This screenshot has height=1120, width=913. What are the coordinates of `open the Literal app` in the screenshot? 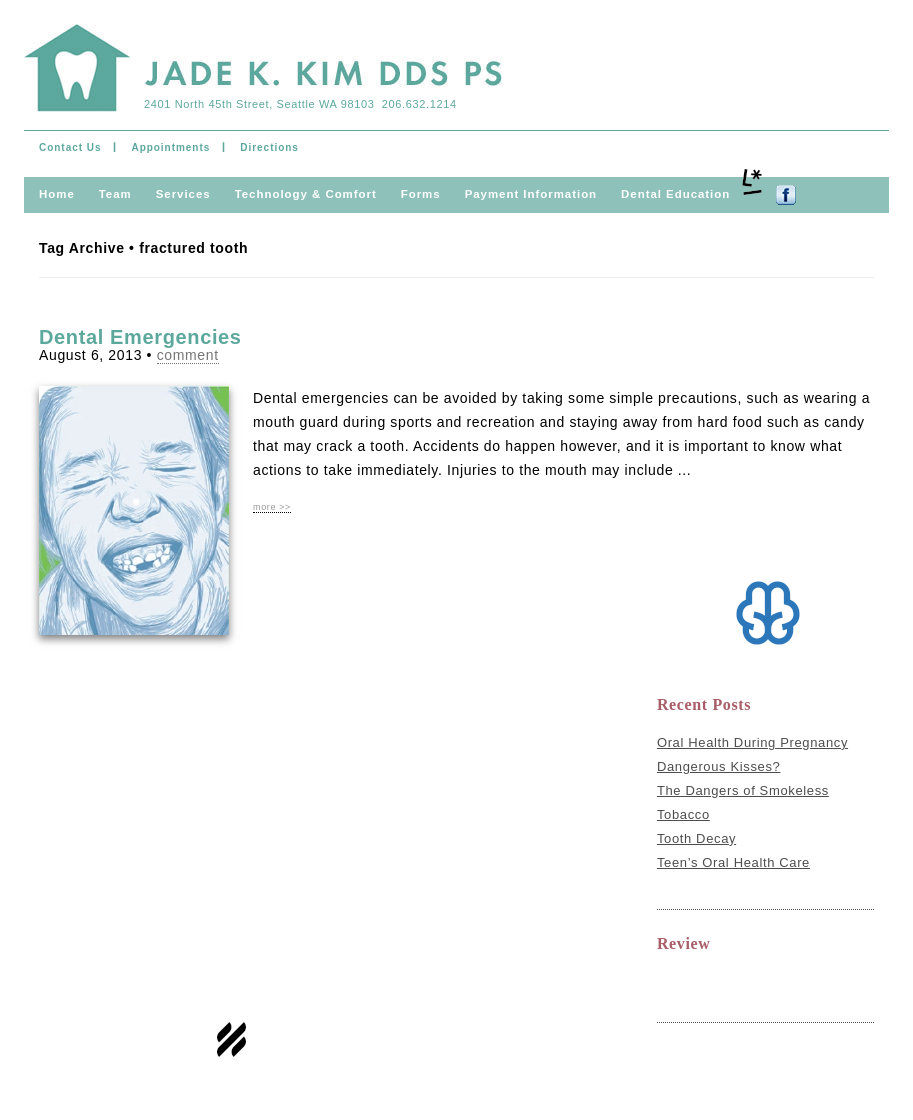 It's located at (752, 182).